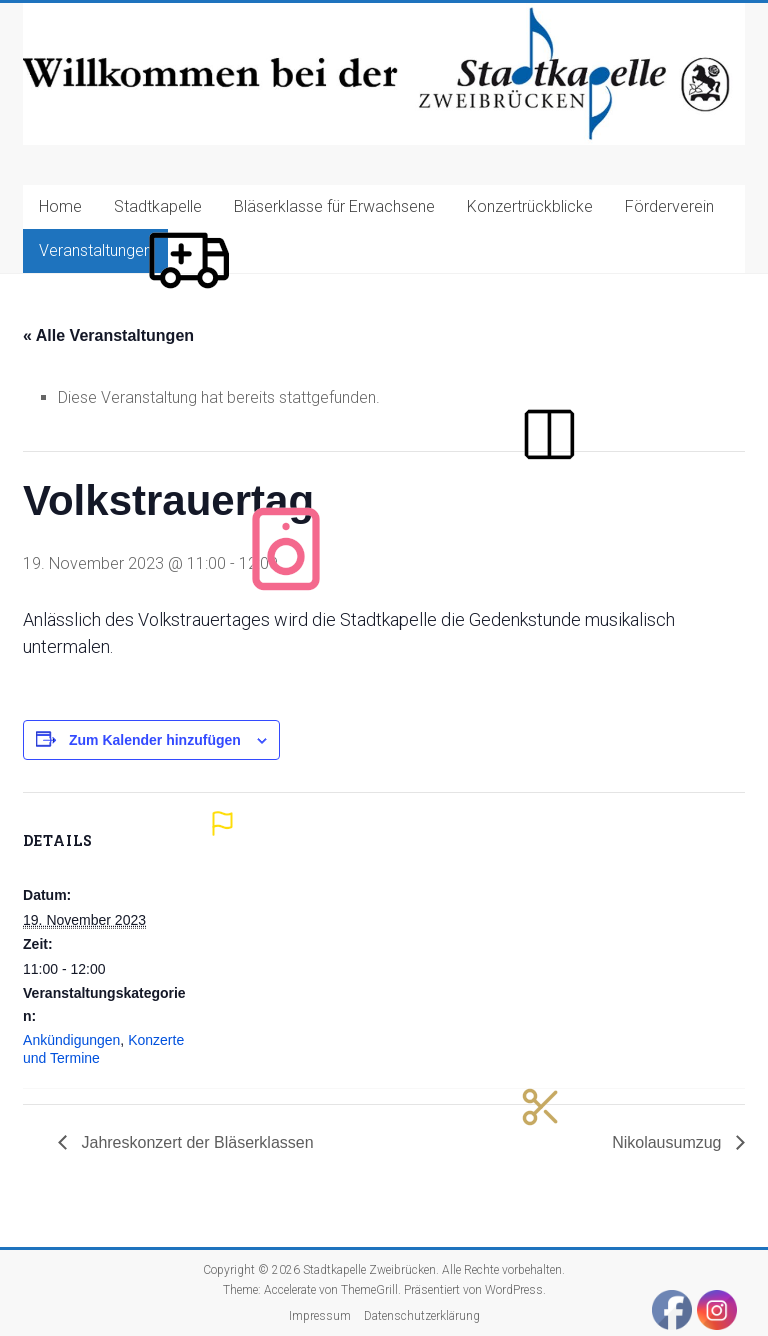 Image resolution: width=768 pixels, height=1336 pixels. Describe the element at coordinates (541, 1107) in the screenshot. I see `cut selected content` at that location.